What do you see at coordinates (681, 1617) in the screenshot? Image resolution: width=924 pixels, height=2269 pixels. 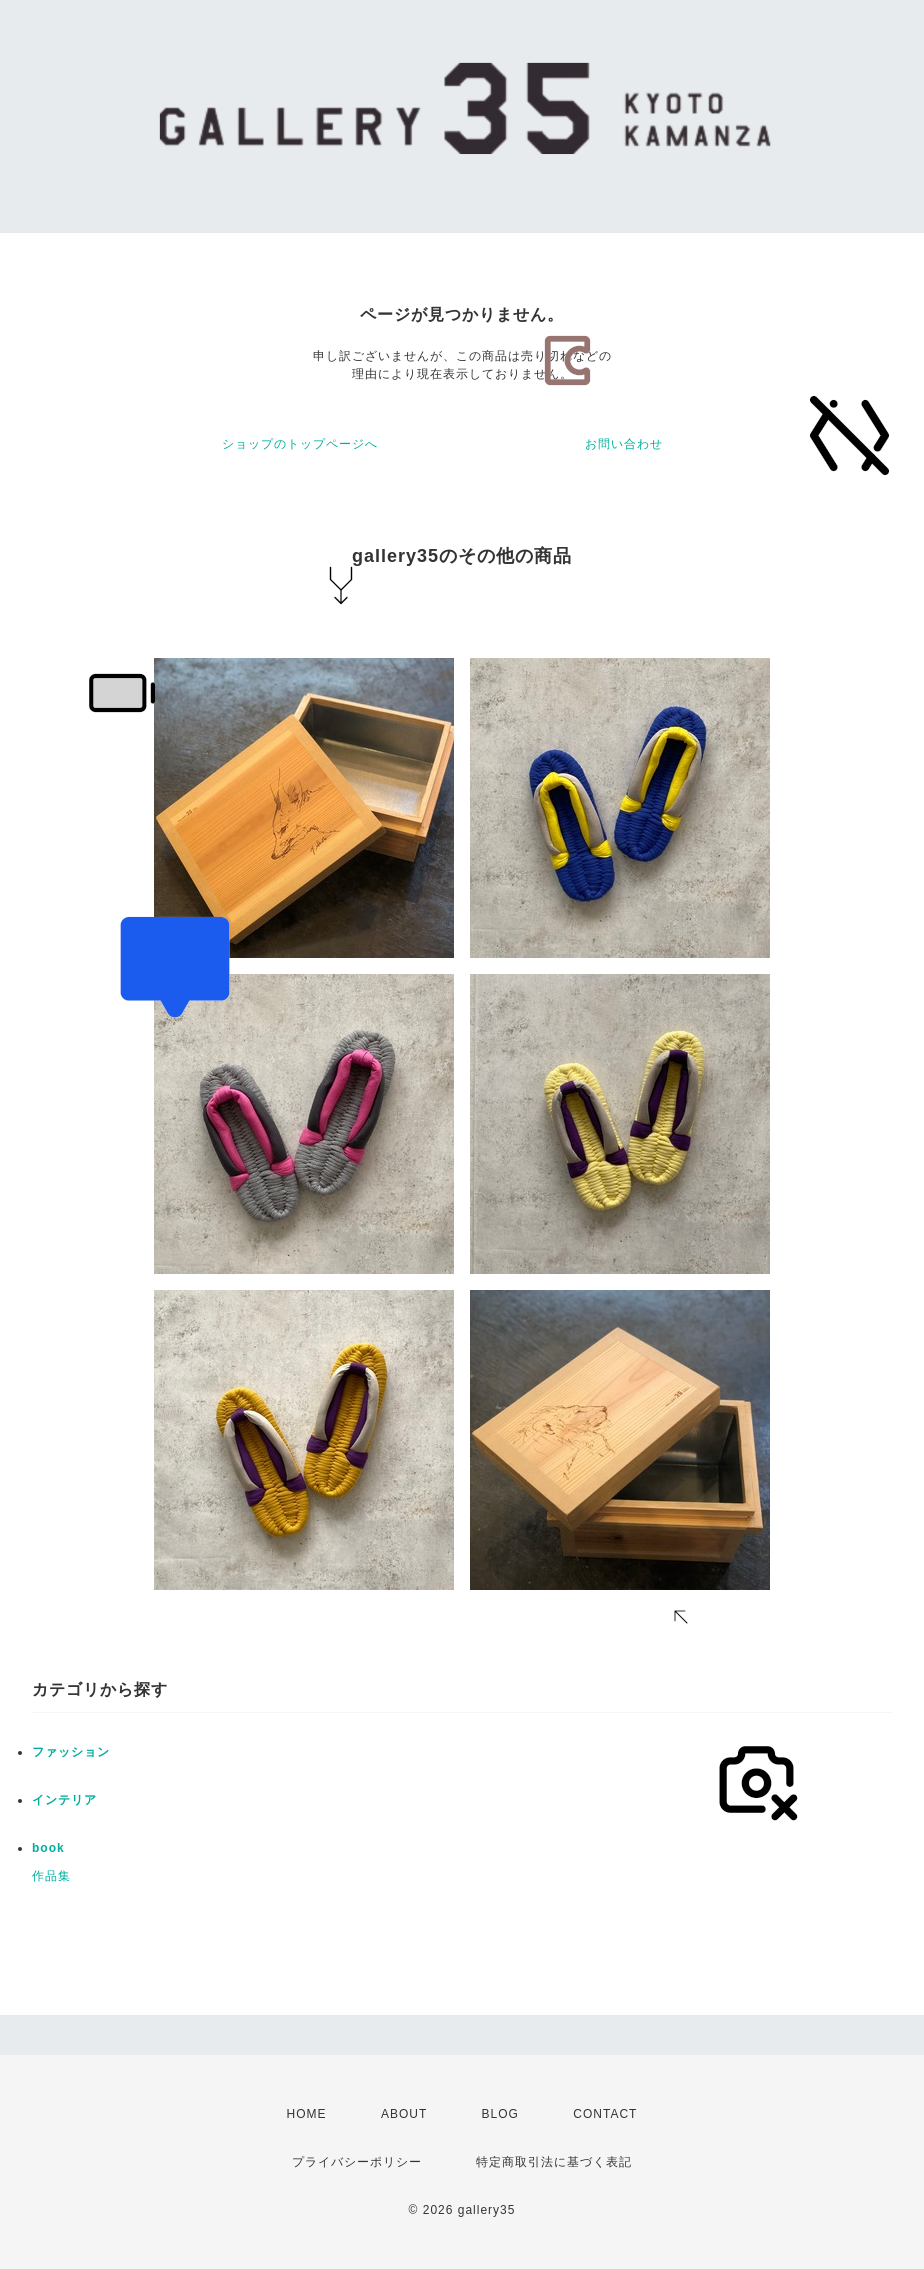 I see `navigate back or return to previous screen` at bounding box center [681, 1617].